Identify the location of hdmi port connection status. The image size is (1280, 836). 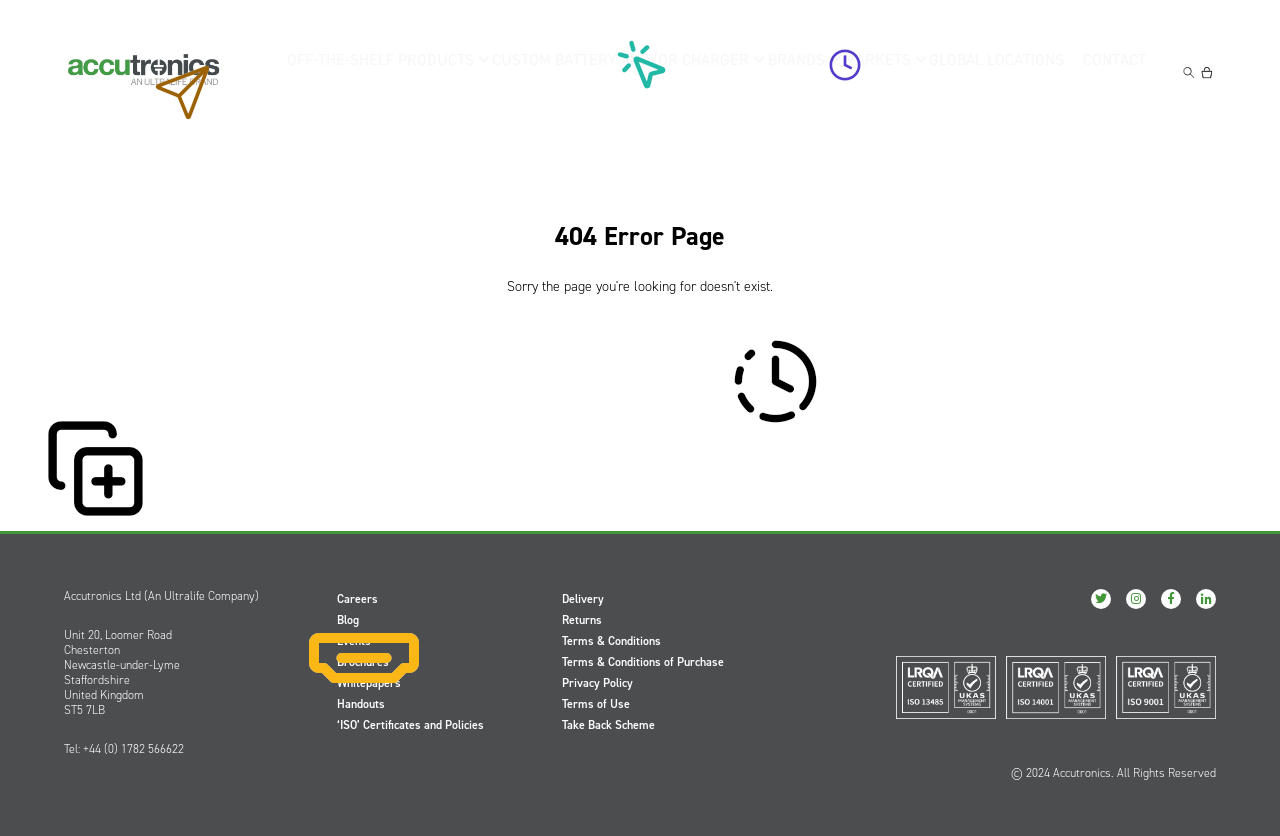
(364, 658).